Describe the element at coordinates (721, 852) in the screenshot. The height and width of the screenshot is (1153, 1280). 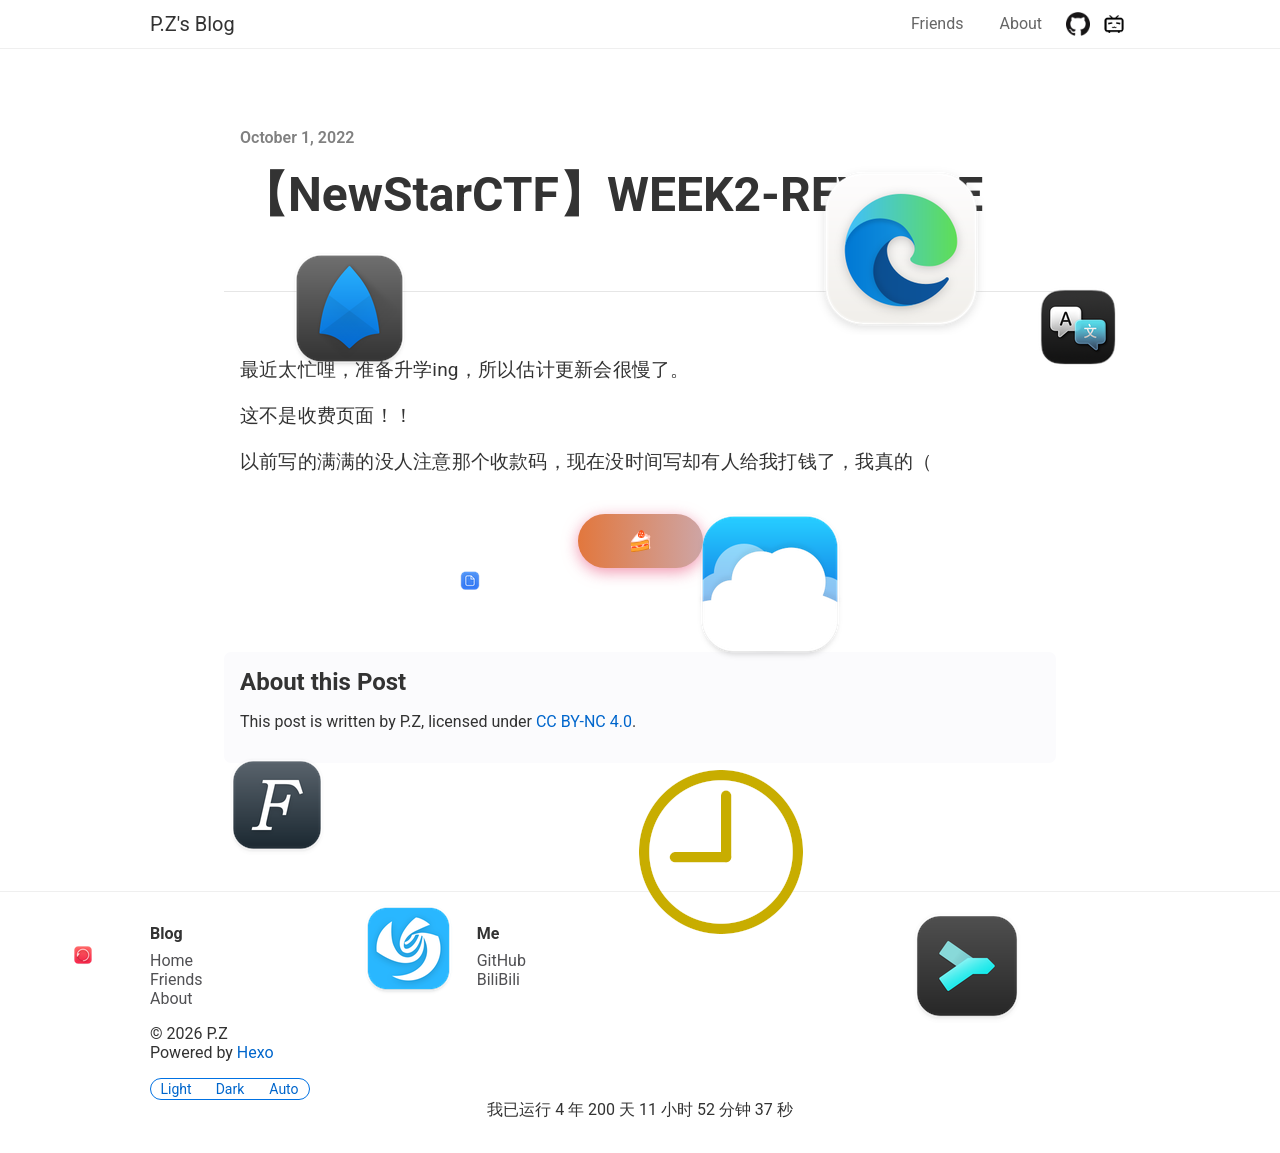
I see `view slideshow or presentation mode` at that location.